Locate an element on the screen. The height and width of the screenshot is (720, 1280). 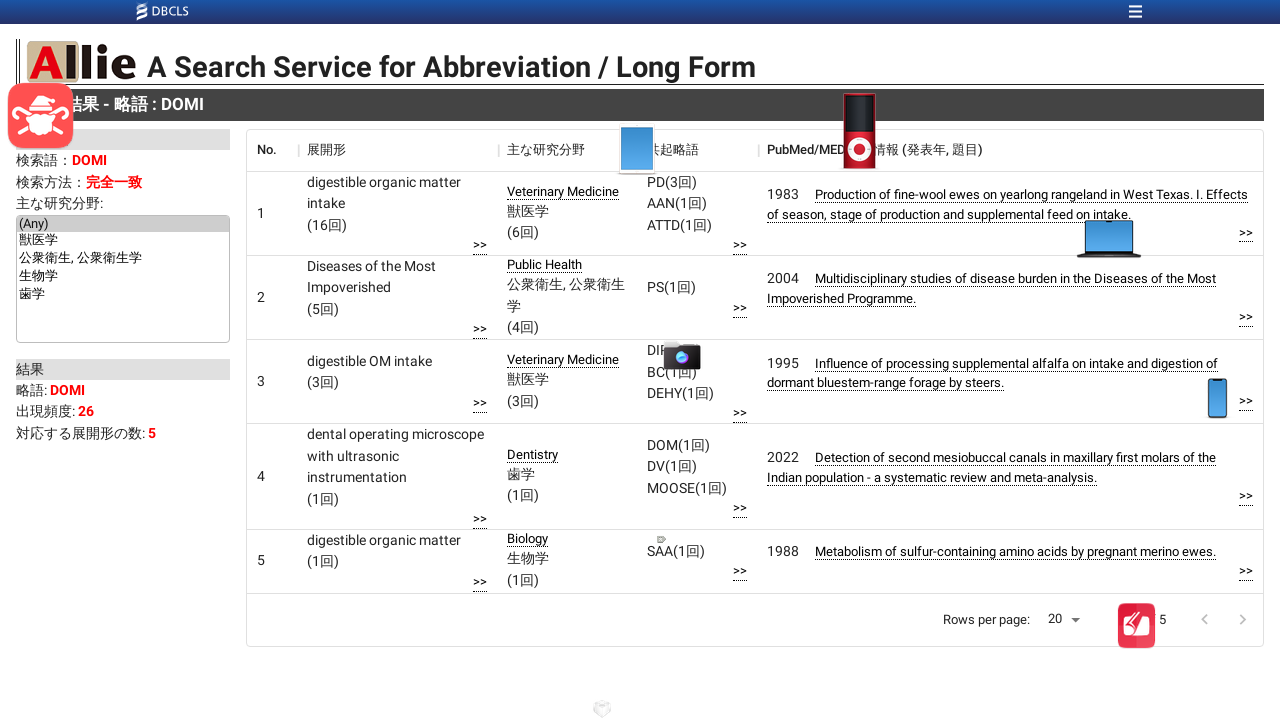
sync music to your iPod nano is located at coordinates (859, 132).